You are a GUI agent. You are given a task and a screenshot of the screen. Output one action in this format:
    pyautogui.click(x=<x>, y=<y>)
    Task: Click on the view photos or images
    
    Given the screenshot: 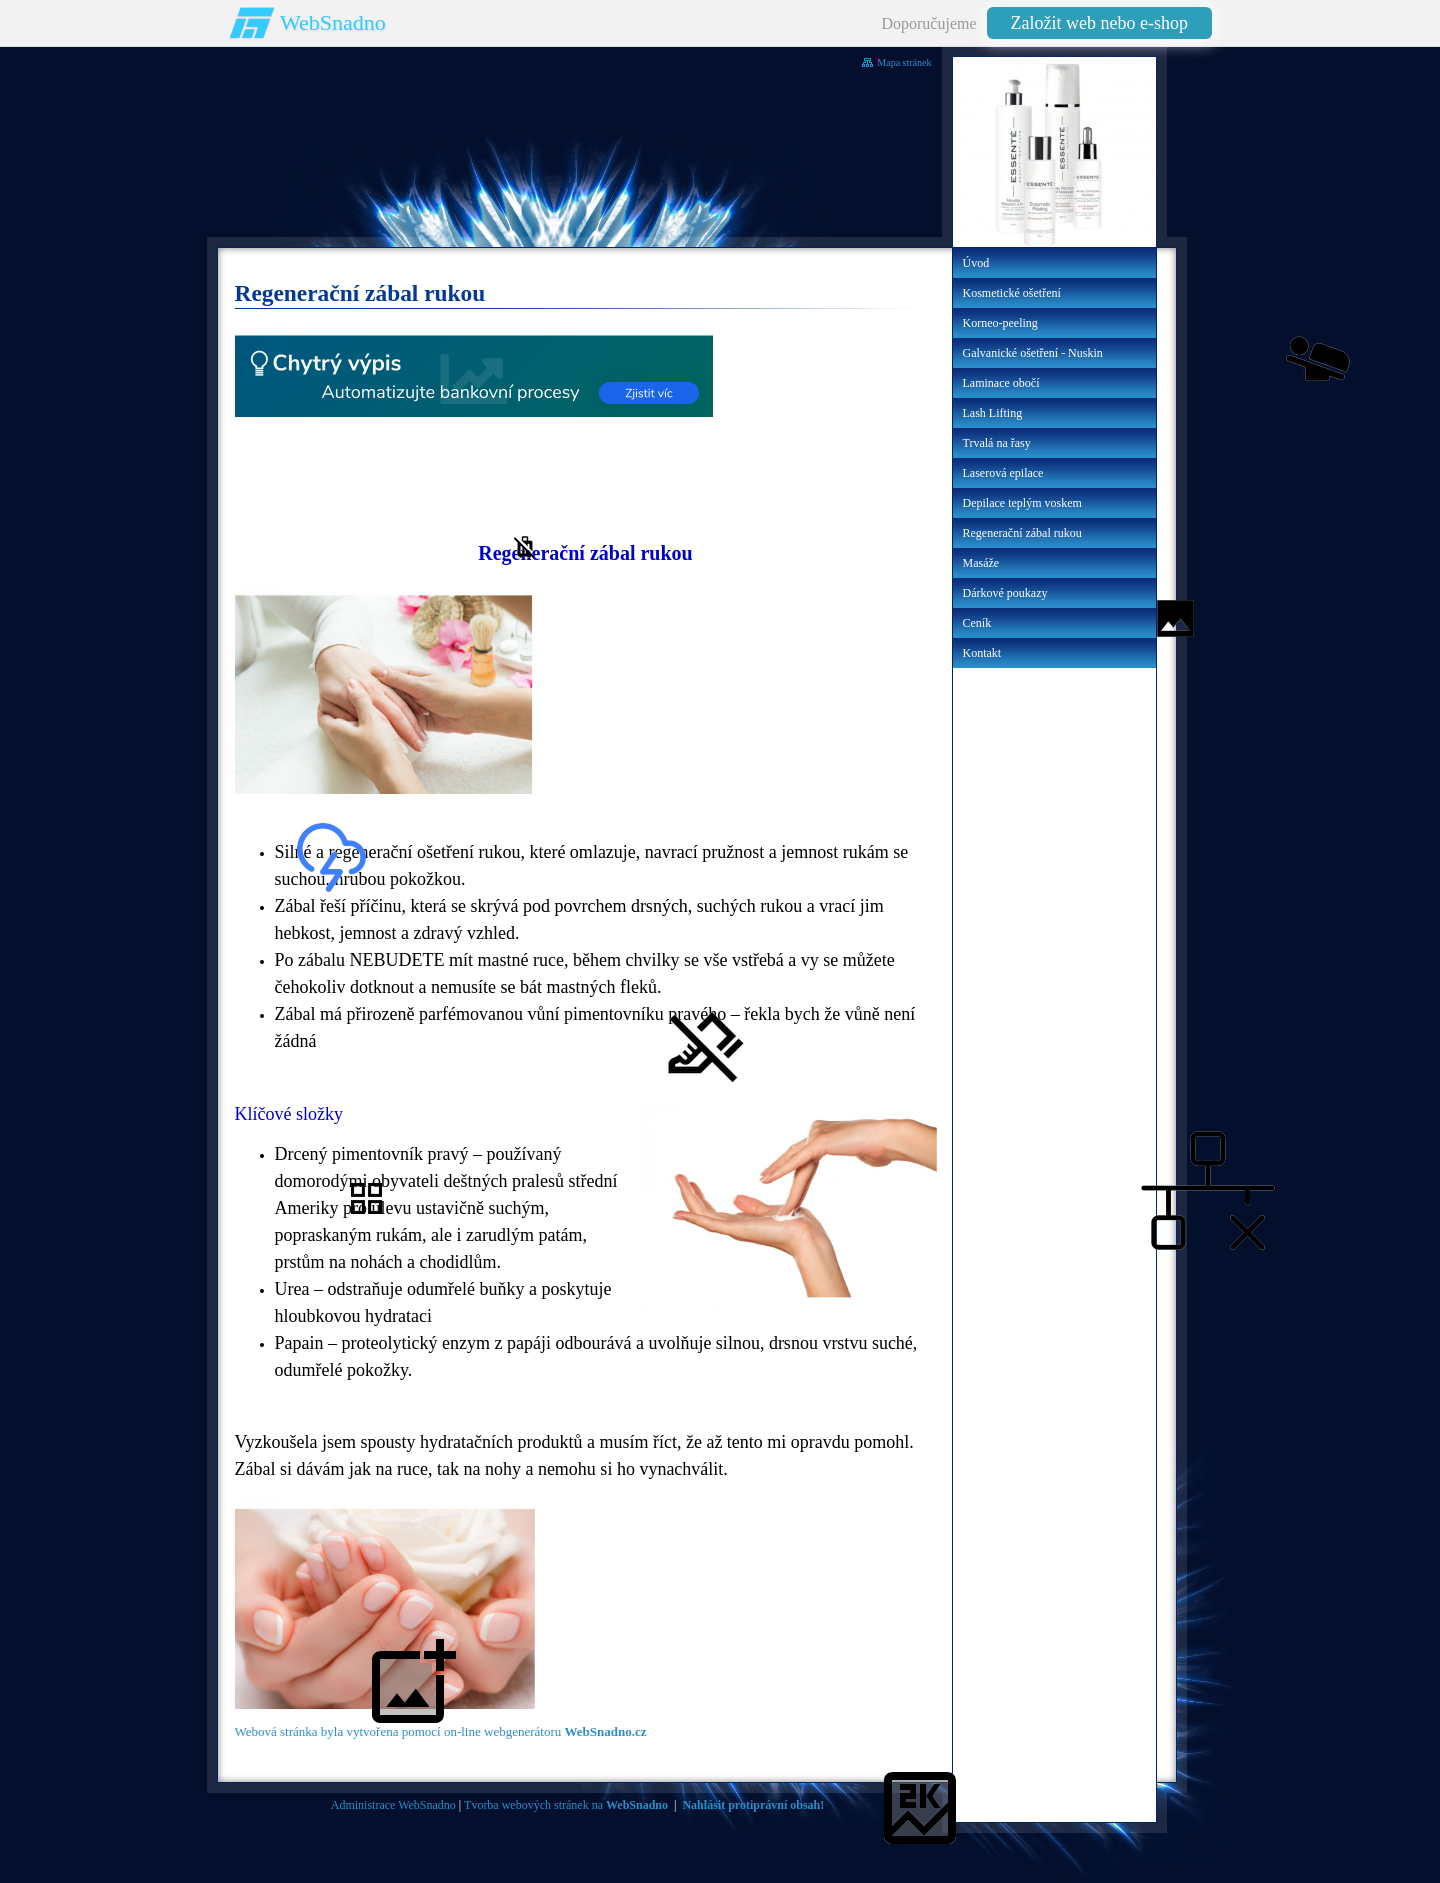 What is the action you would take?
    pyautogui.click(x=1175, y=618)
    